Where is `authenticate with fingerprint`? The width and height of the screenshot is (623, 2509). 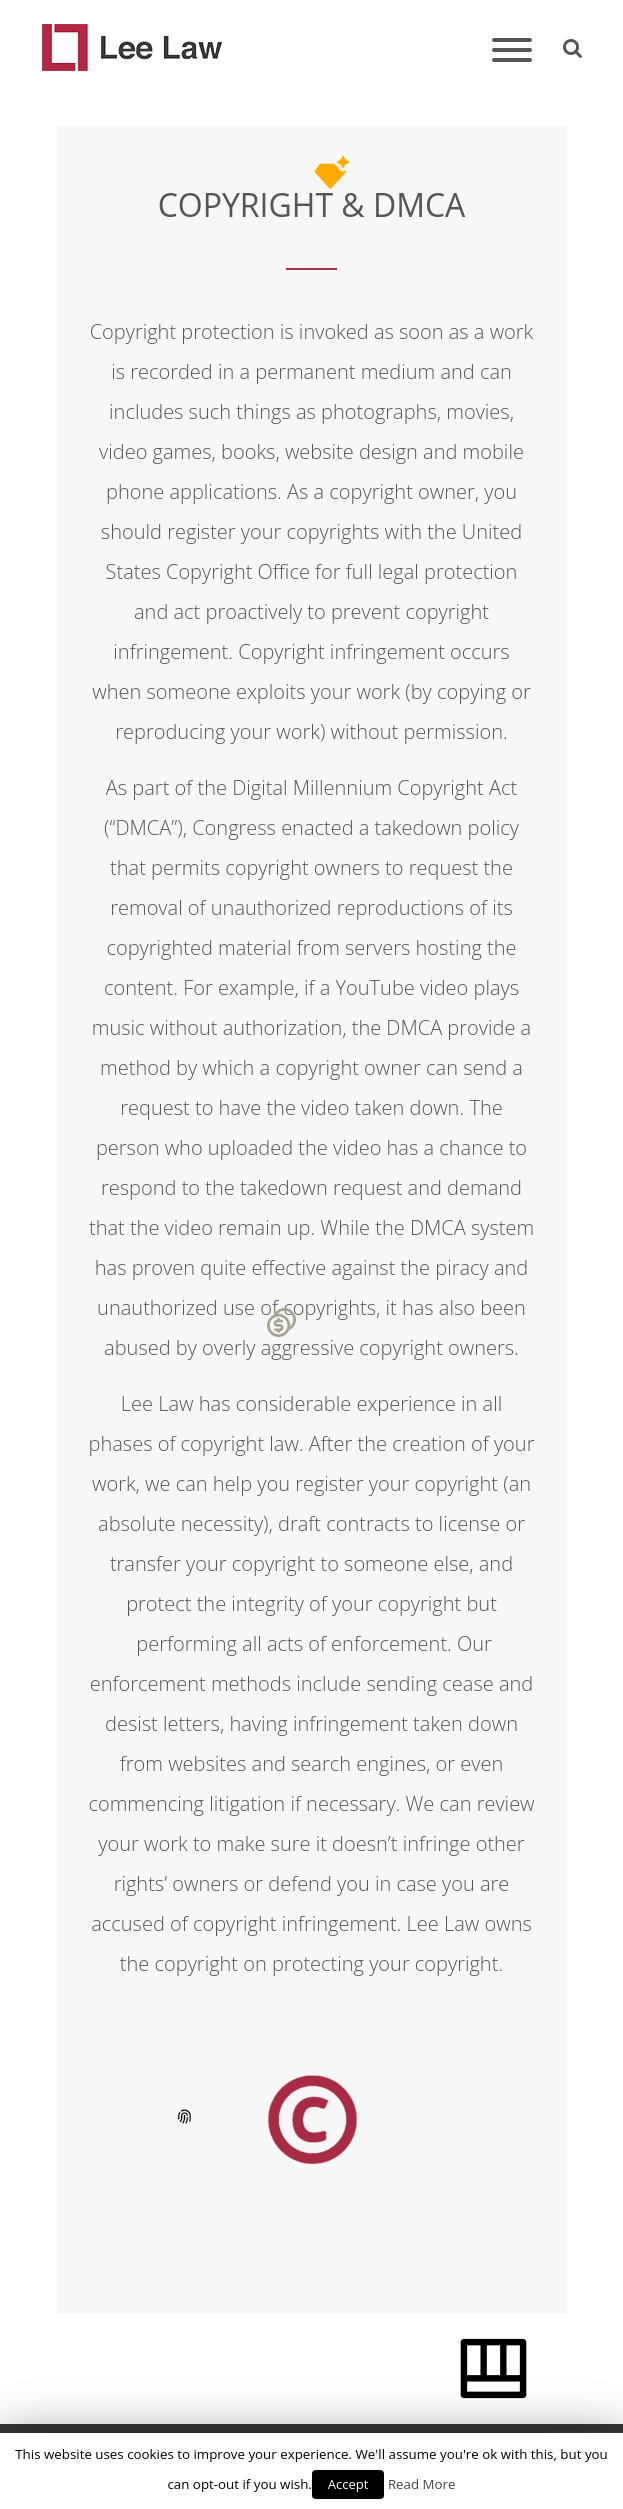
authenticate with fingerprint is located at coordinates (184, 2116).